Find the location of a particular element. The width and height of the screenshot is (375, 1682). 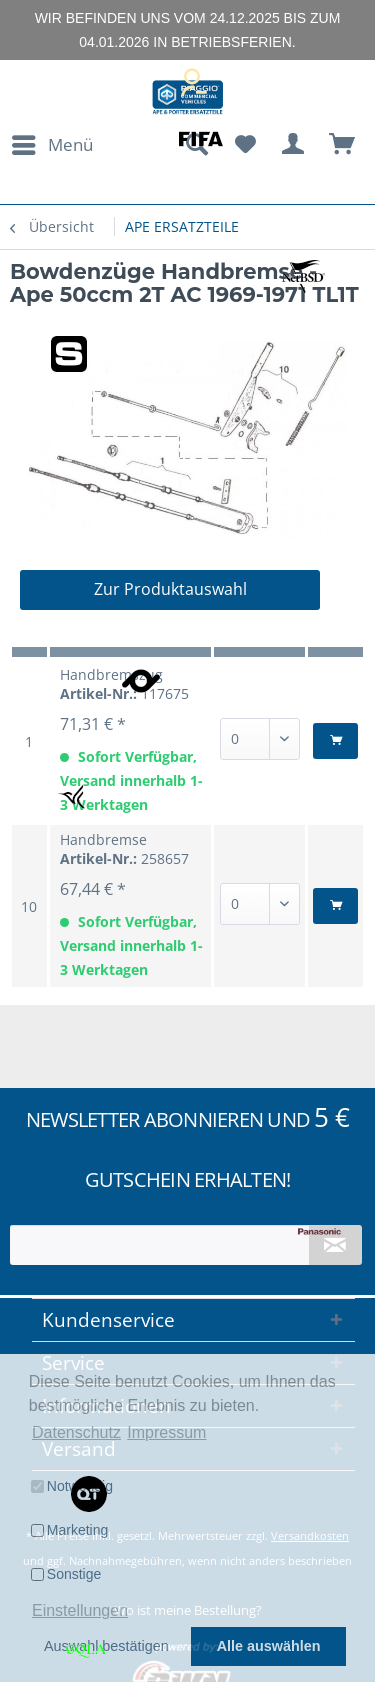

open the Simkl app is located at coordinates (69, 354).